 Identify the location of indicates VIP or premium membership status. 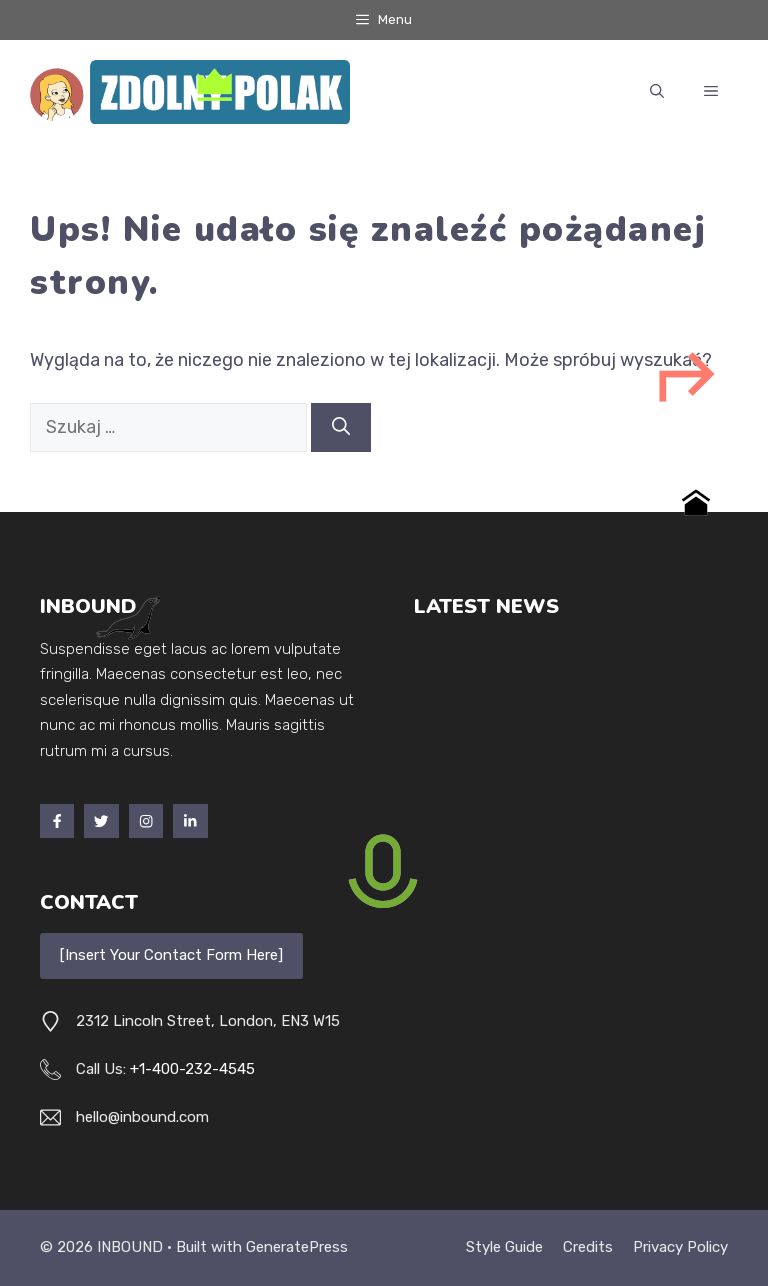
(214, 85).